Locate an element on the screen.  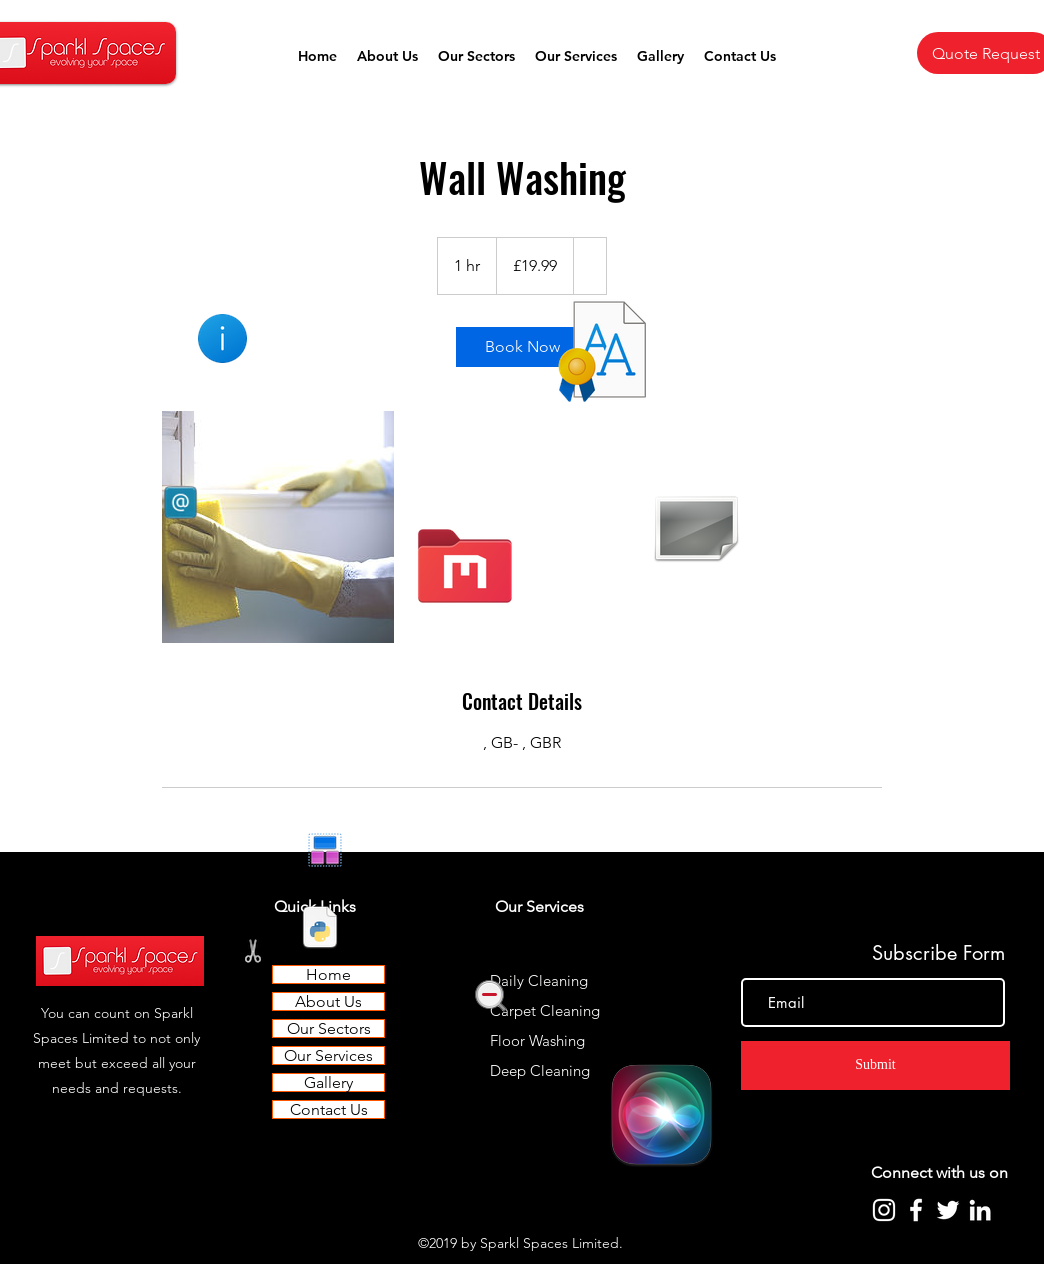
indicates a missing or unavailable image is located at coordinates (696, 530).